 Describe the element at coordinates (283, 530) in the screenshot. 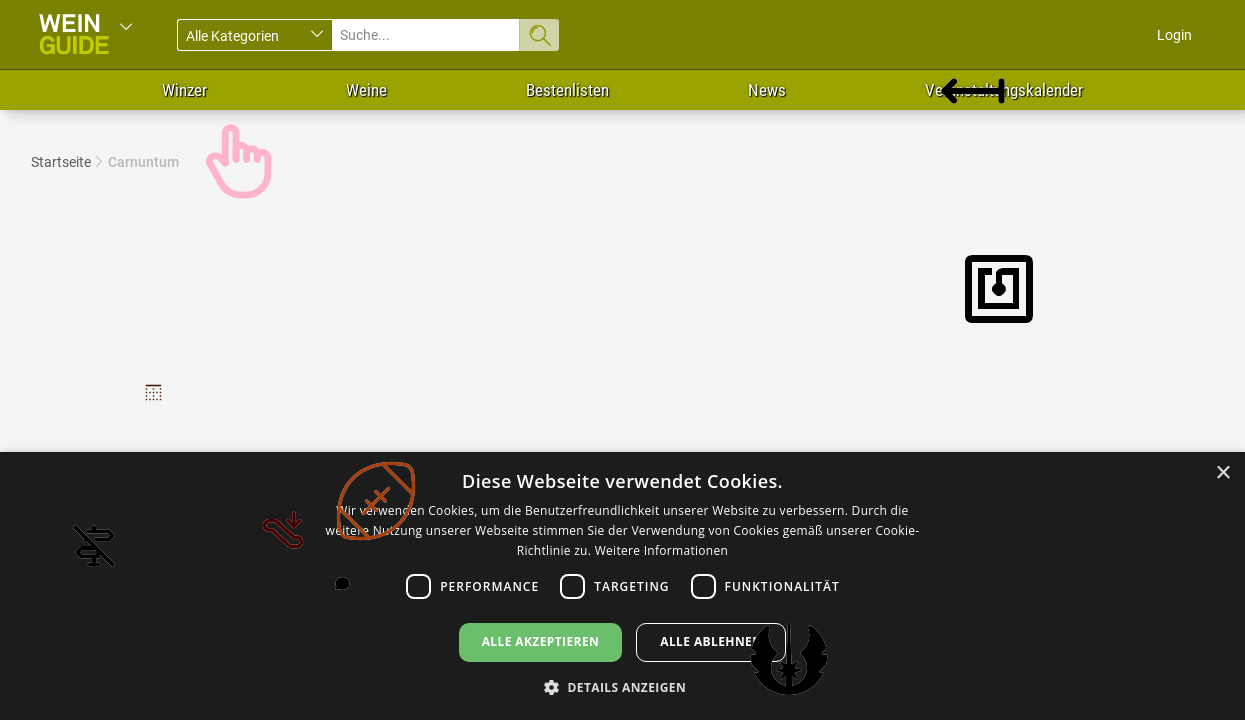

I see `indicates escalator going down` at that location.